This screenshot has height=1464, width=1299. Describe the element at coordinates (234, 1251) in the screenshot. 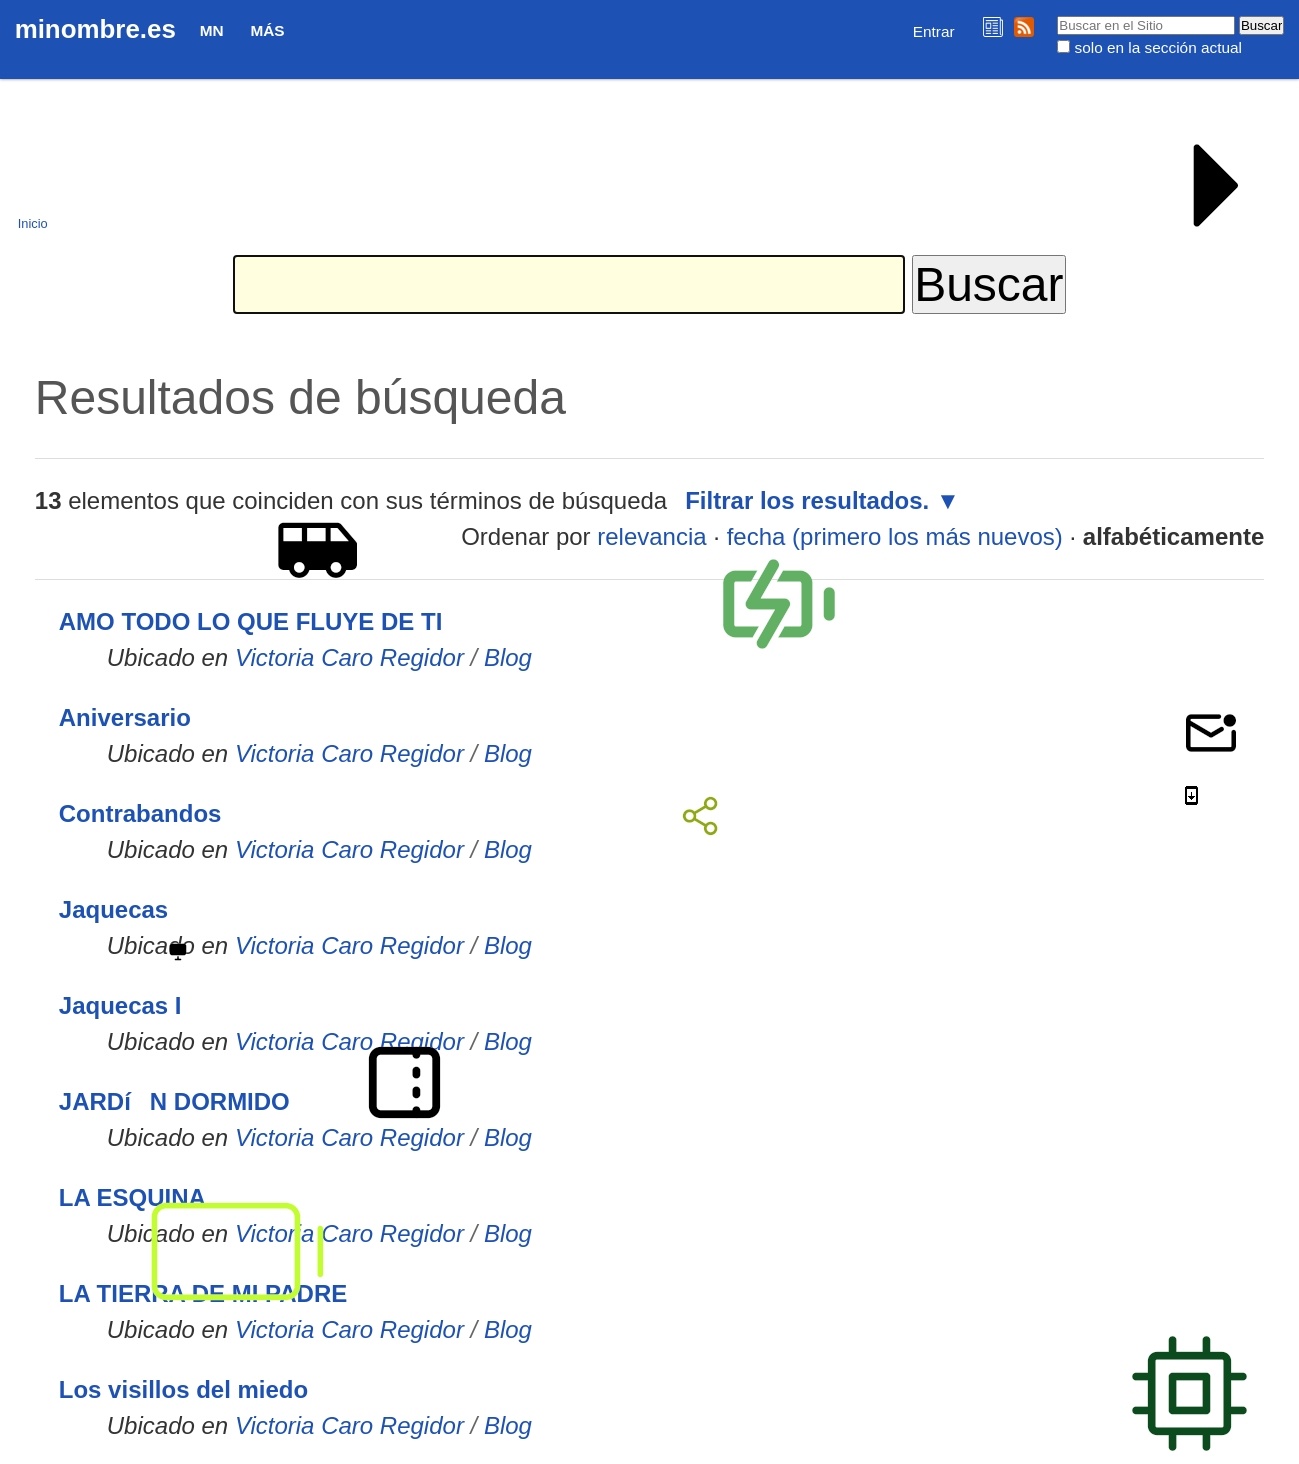

I see `indicates battery is empty or depleted` at that location.